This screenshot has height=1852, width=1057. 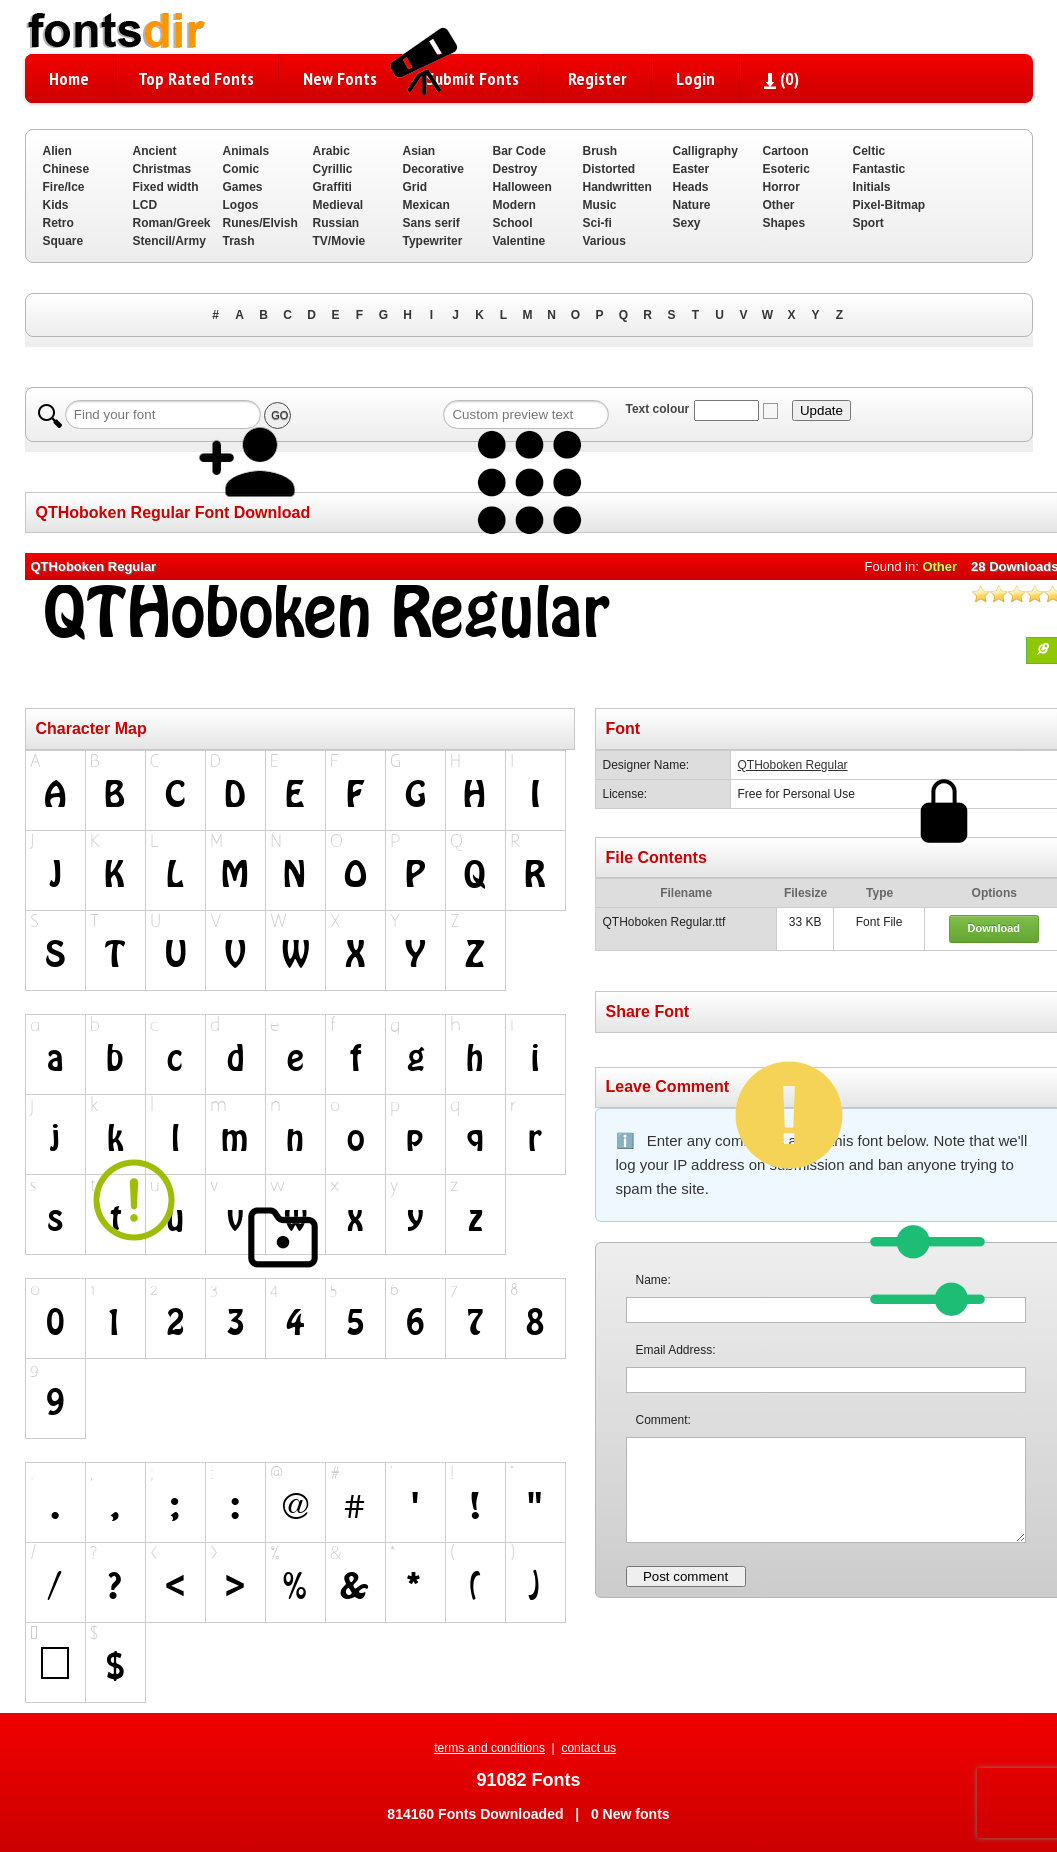 What do you see at coordinates (247, 462) in the screenshot?
I see `add a new contact` at bounding box center [247, 462].